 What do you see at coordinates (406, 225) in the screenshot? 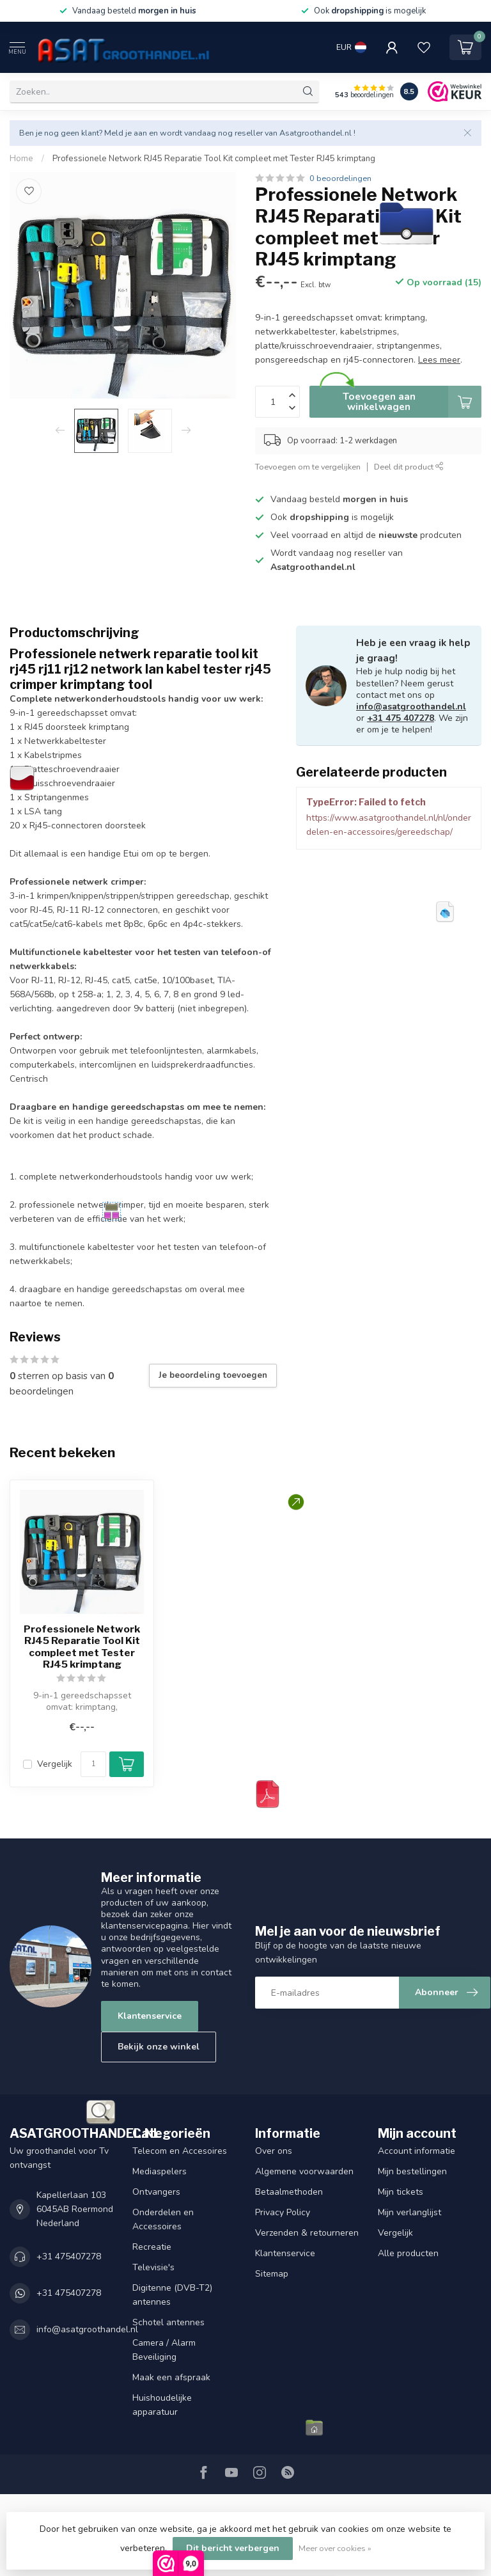
I see `folder containing pokémon game files or saves` at bounding box center [406, 225].